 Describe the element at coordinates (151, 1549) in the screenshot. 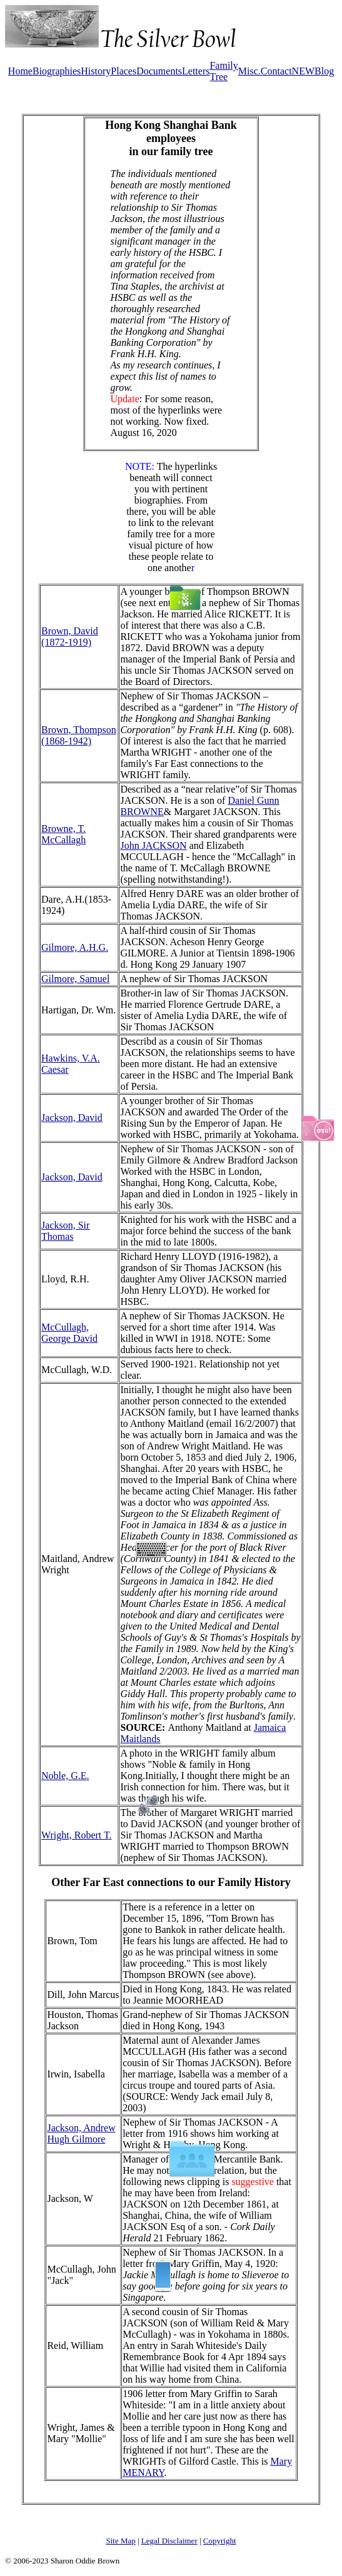

I see `bluetooth keyboard connected` at that location.